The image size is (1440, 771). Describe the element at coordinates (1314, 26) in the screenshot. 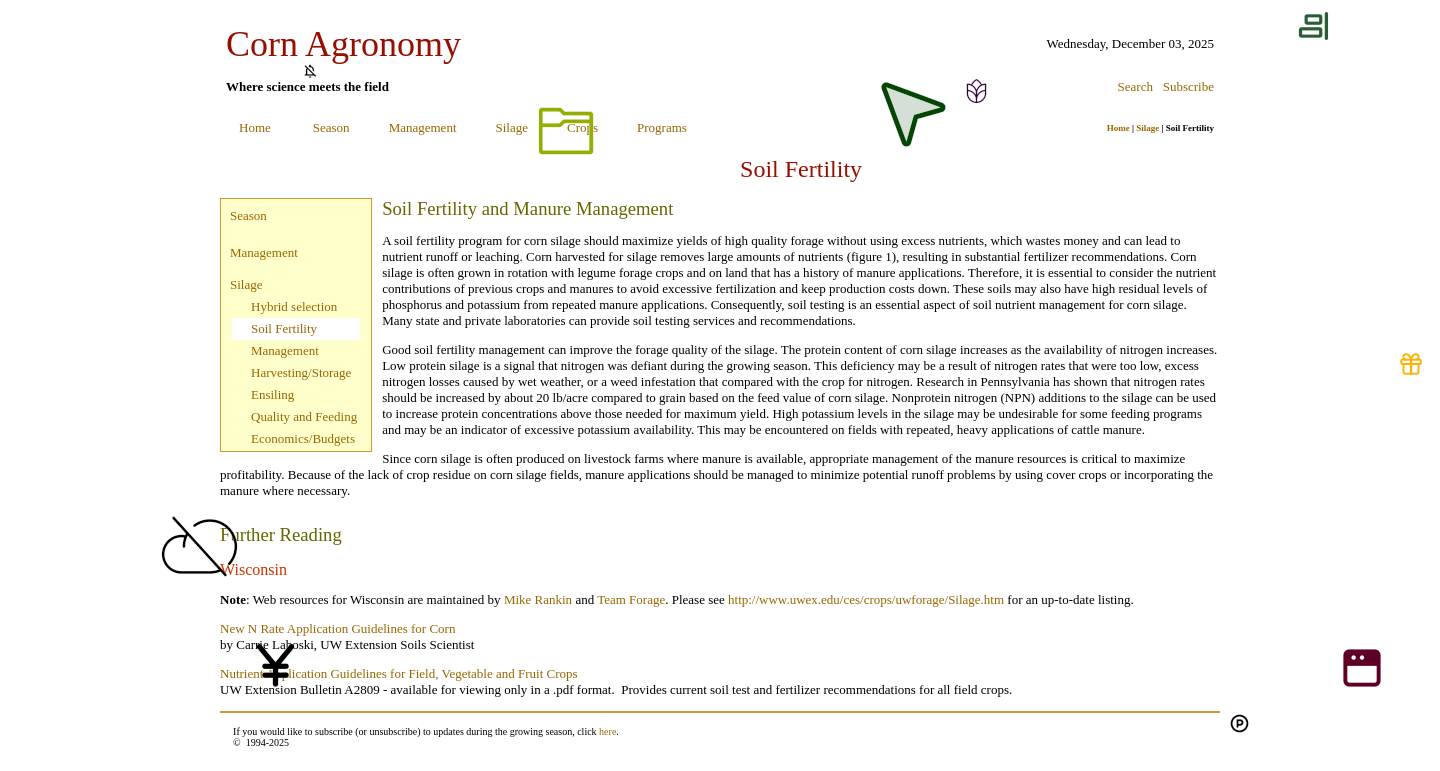

I see `align text to the right` at that location.